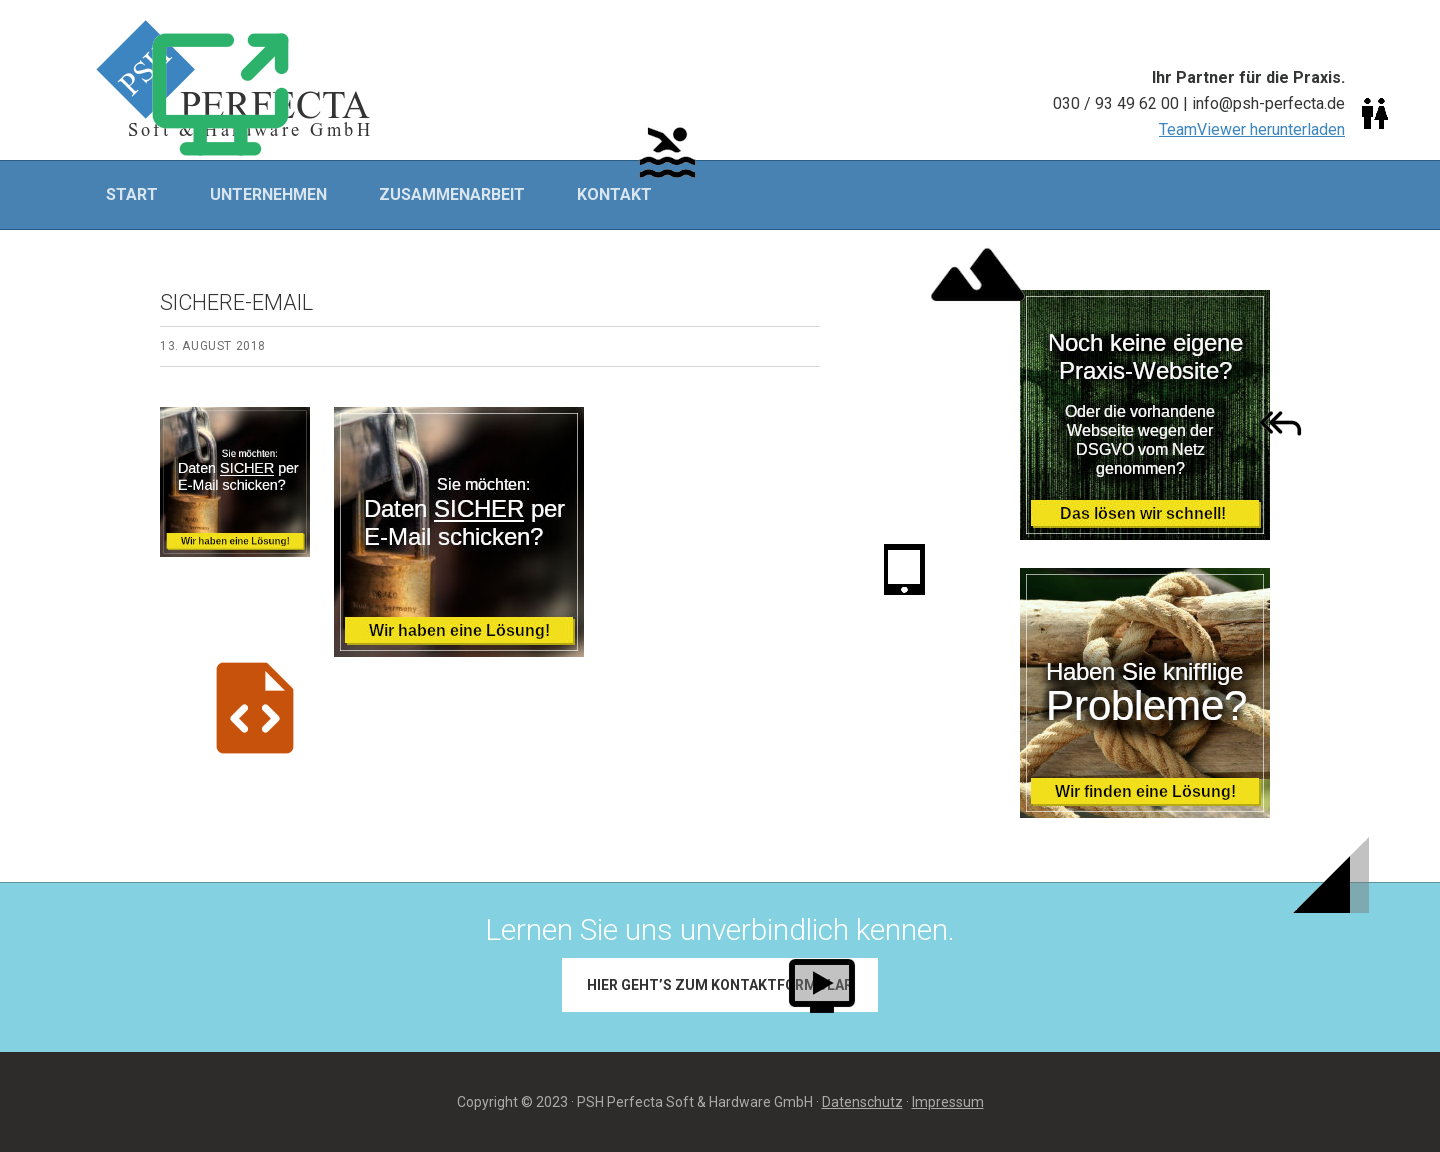  What do you see at coordinates (1374, 113) in the screenshot?
I see `indicates restroom or bathroom facilities` at bounding box center [1374, 113].